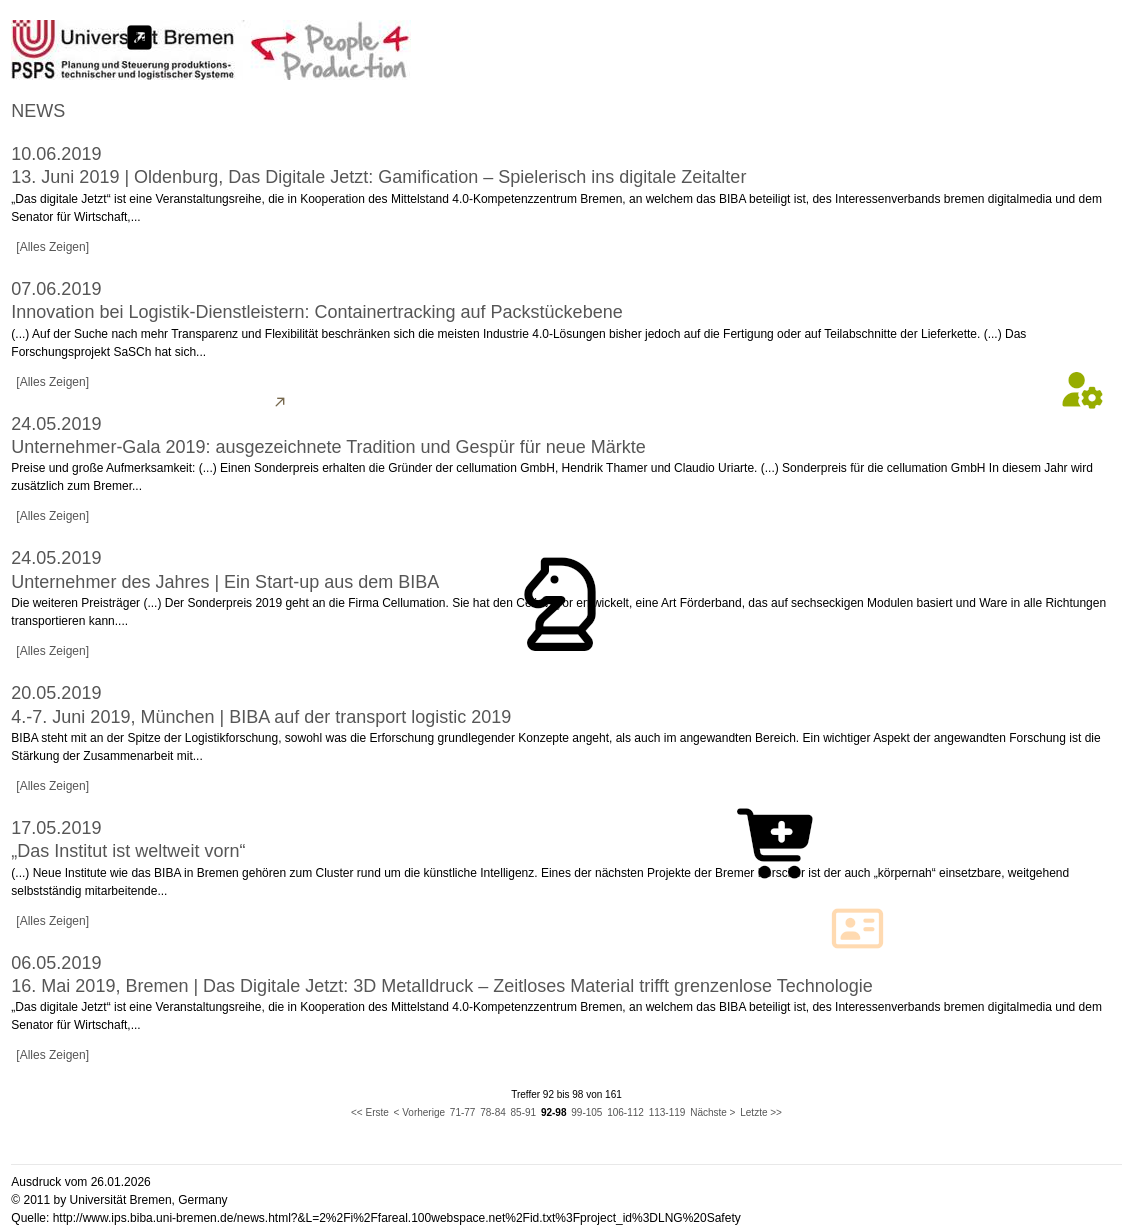  I want to click on open link in new tab or window, so click(280, 402).